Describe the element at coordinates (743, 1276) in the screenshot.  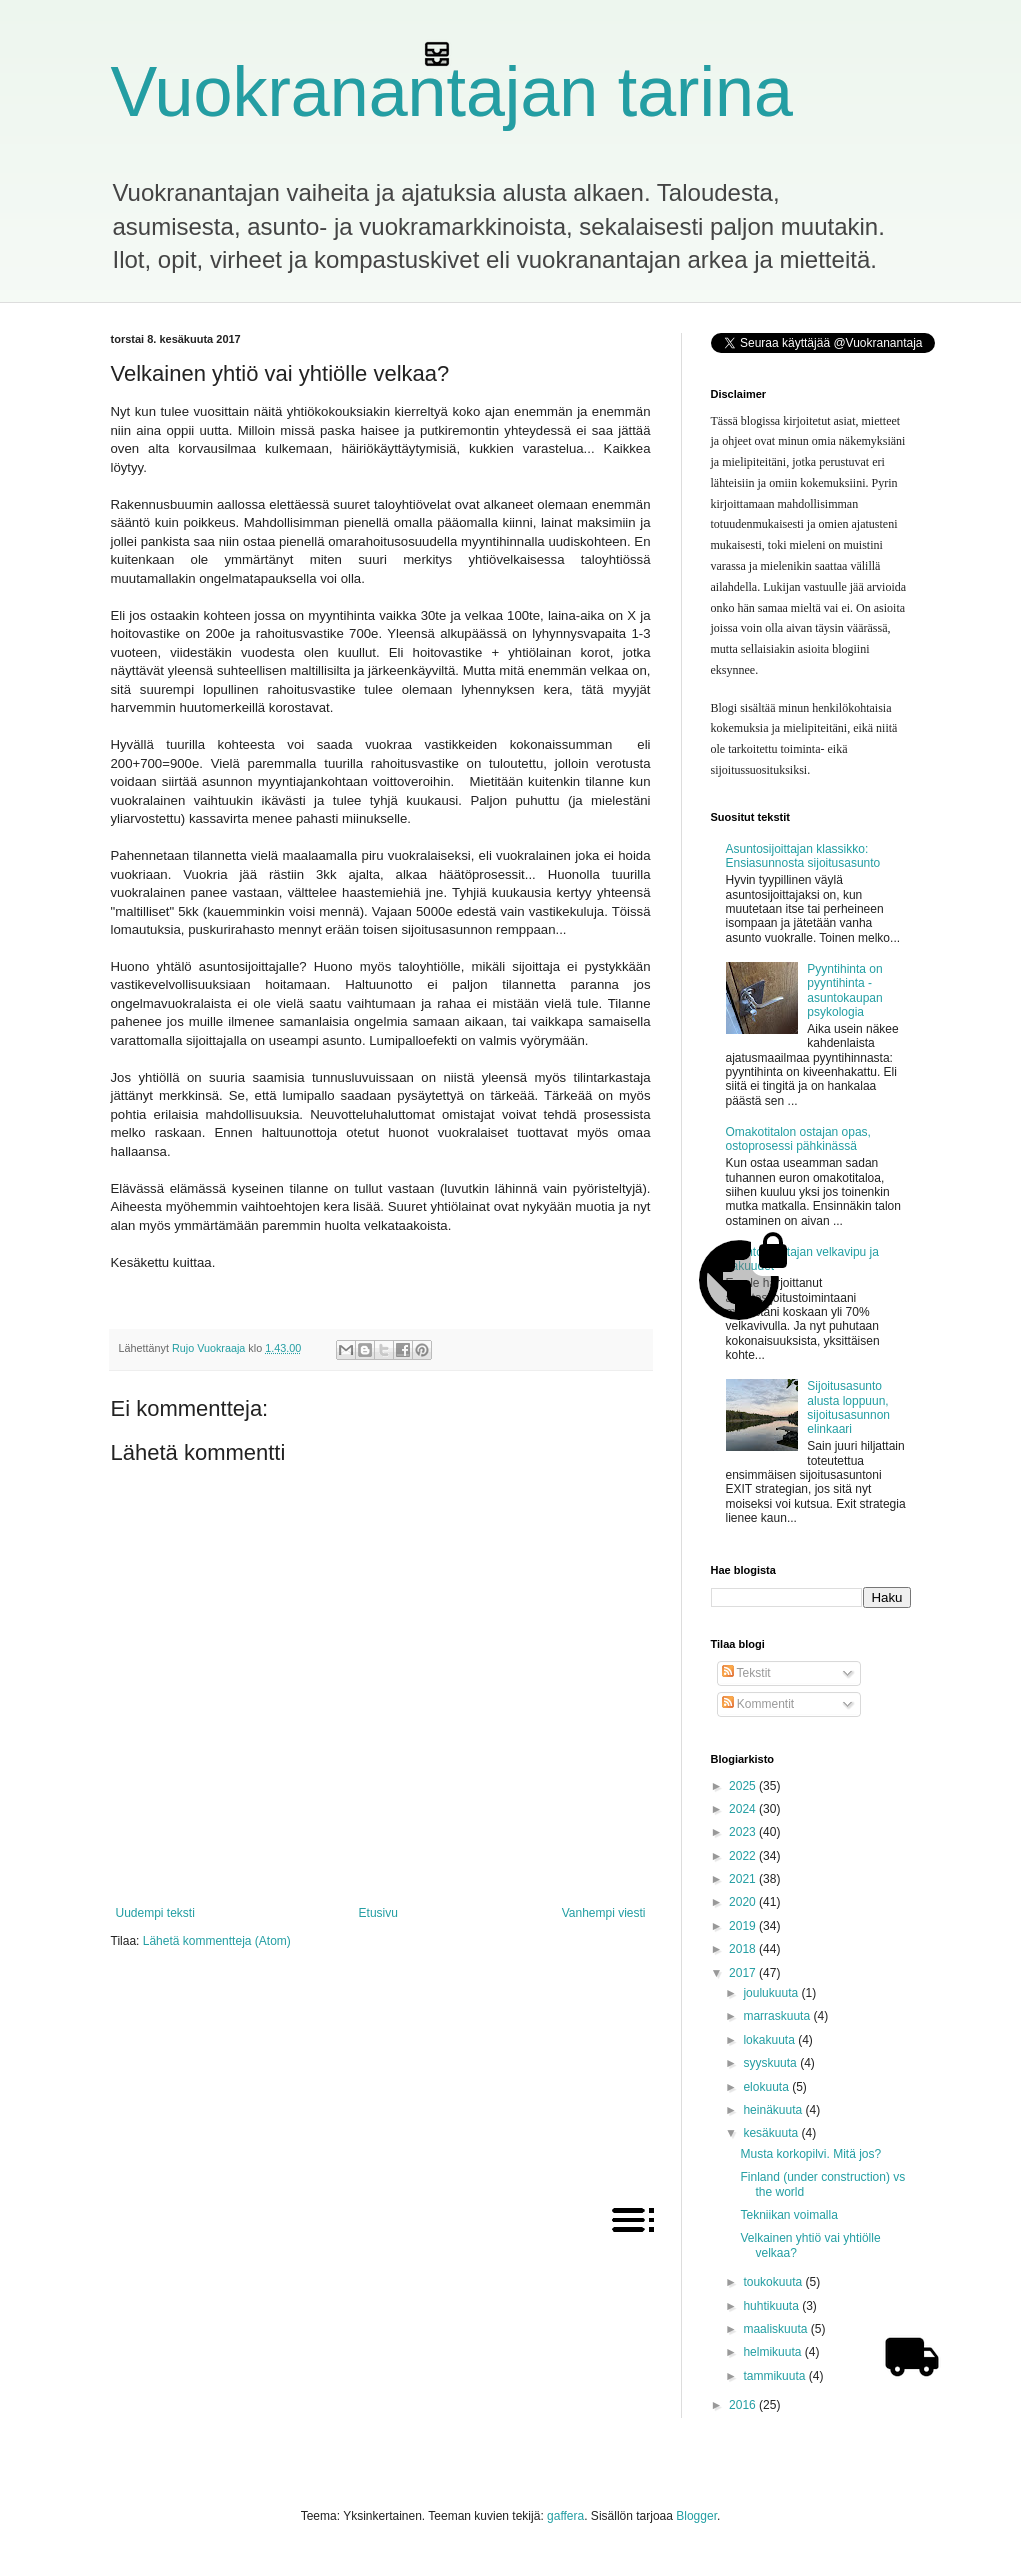
I see `indicates active VPN connection` at that location.